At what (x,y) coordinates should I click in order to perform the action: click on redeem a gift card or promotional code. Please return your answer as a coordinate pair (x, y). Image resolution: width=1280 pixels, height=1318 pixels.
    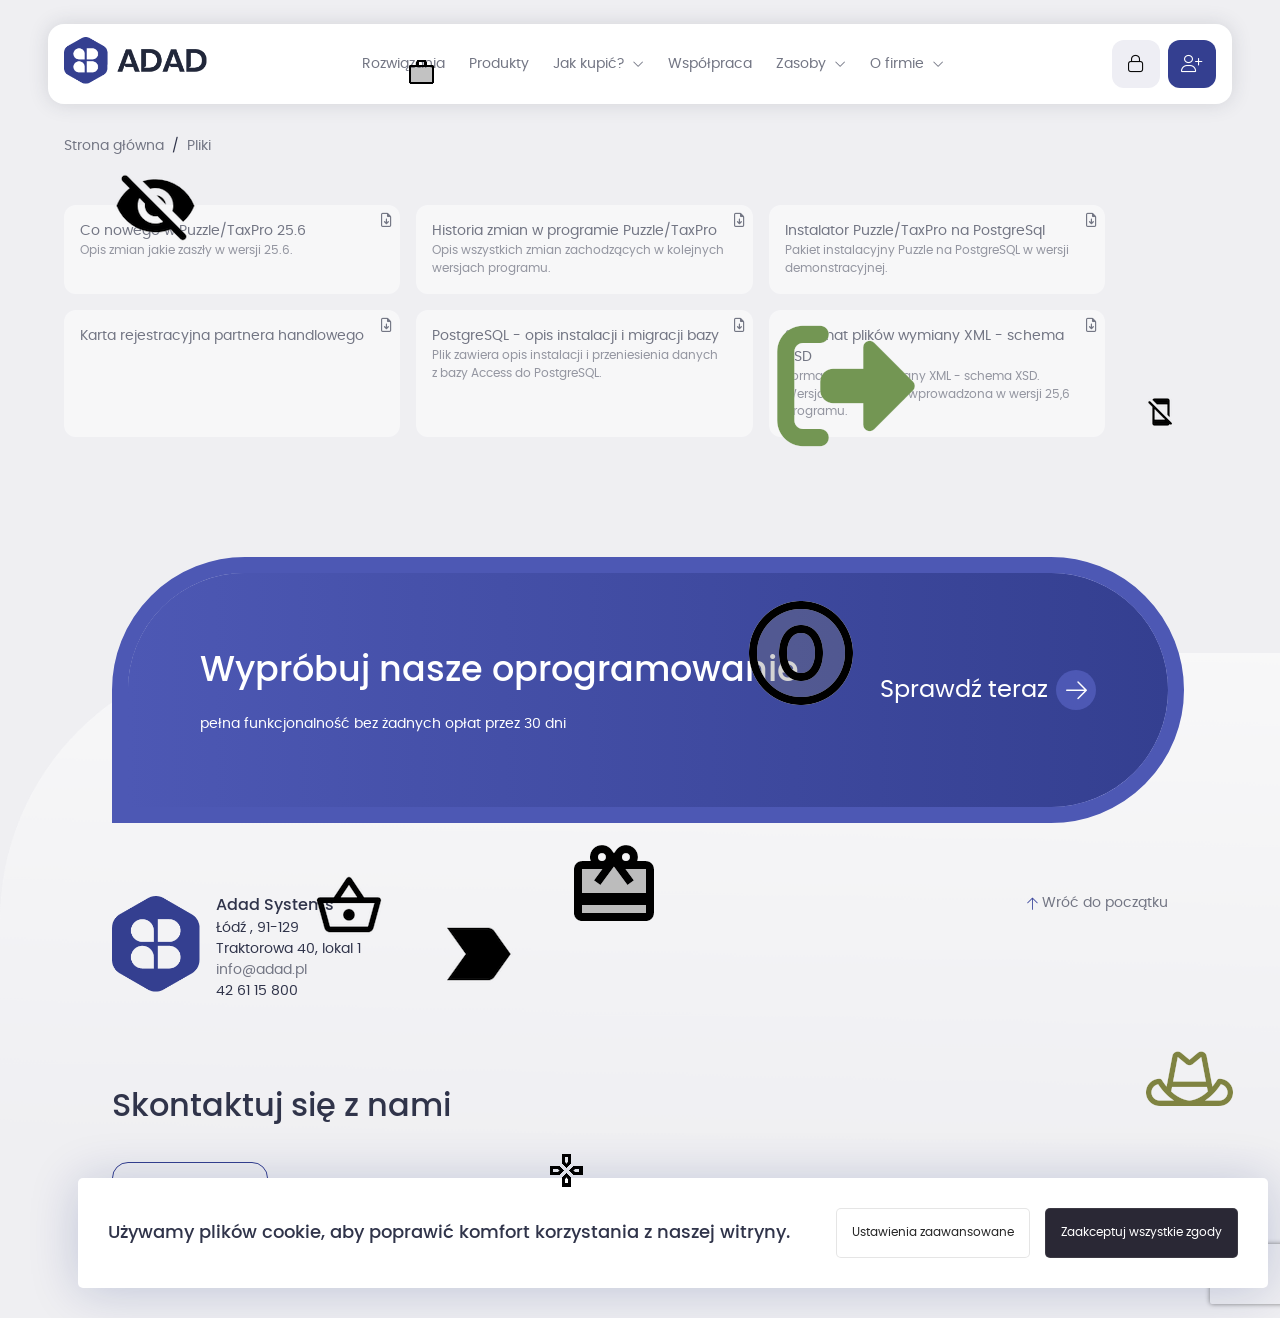
    Looking at the image, I should click on (614, 885).